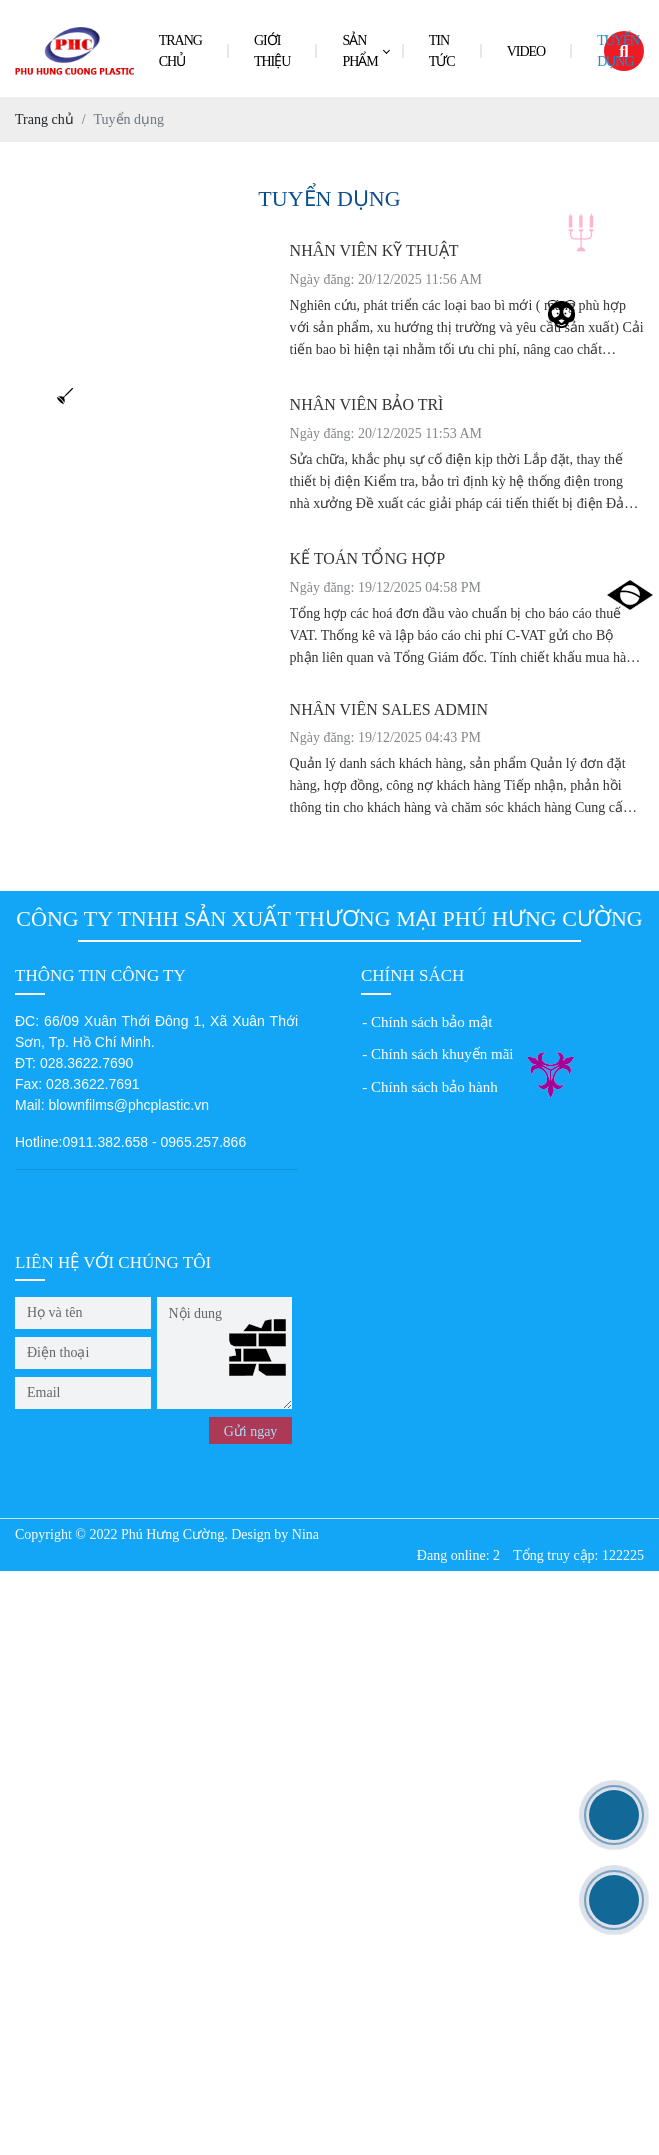 The image size is (659, 2155). What do you see at coordinates (561, 314) in the screenshot?
I see `panda character or avatar selection` at bounding box center [561, 314].